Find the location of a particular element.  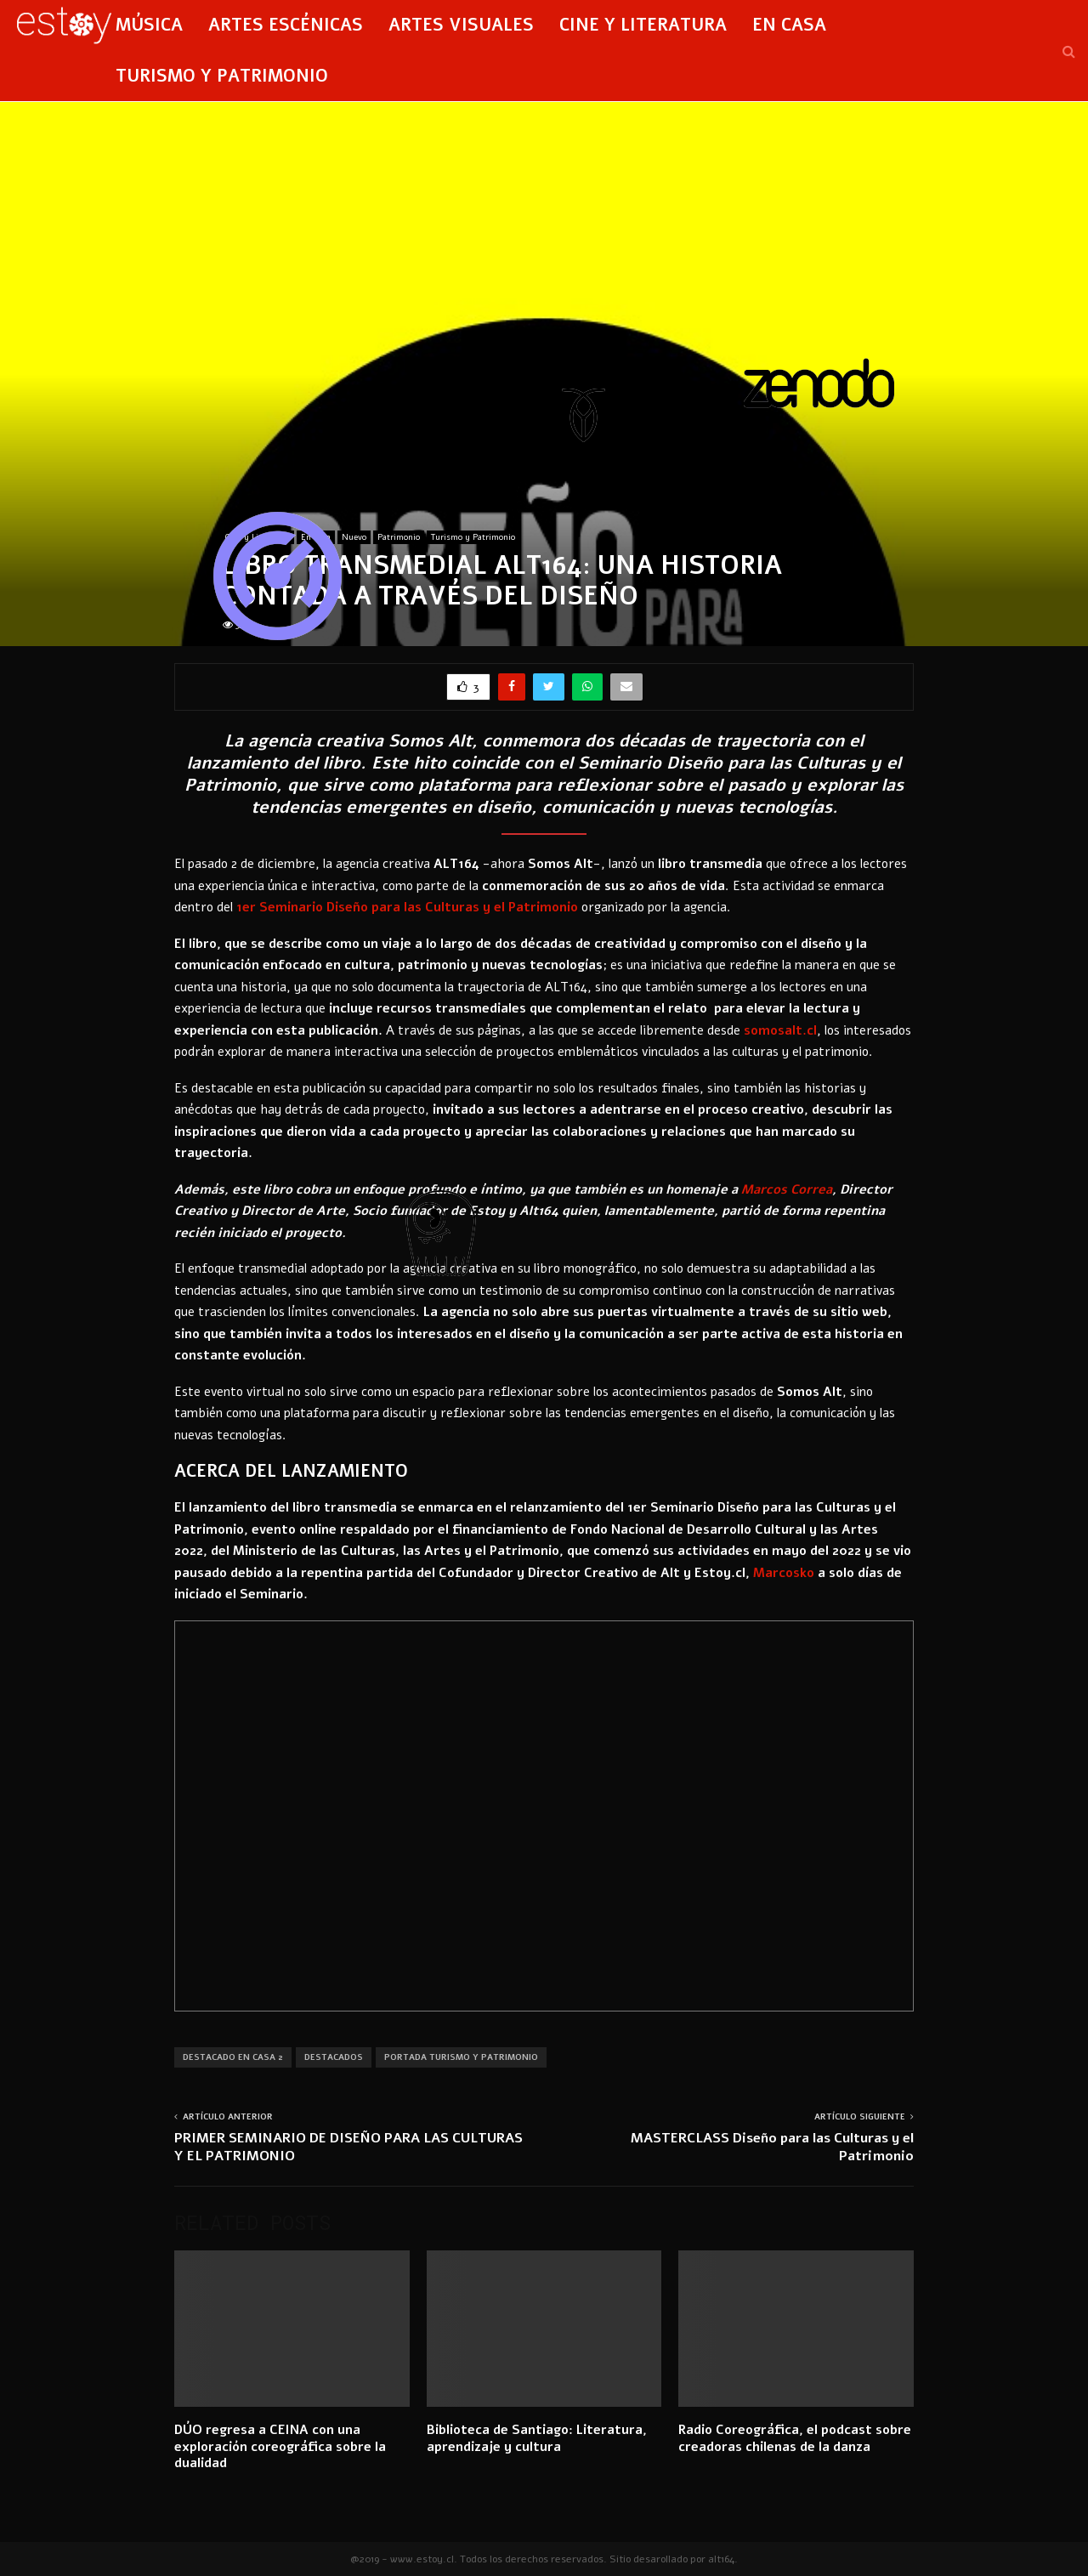

cockroach labs company logo is located at coordinates (583, 415).